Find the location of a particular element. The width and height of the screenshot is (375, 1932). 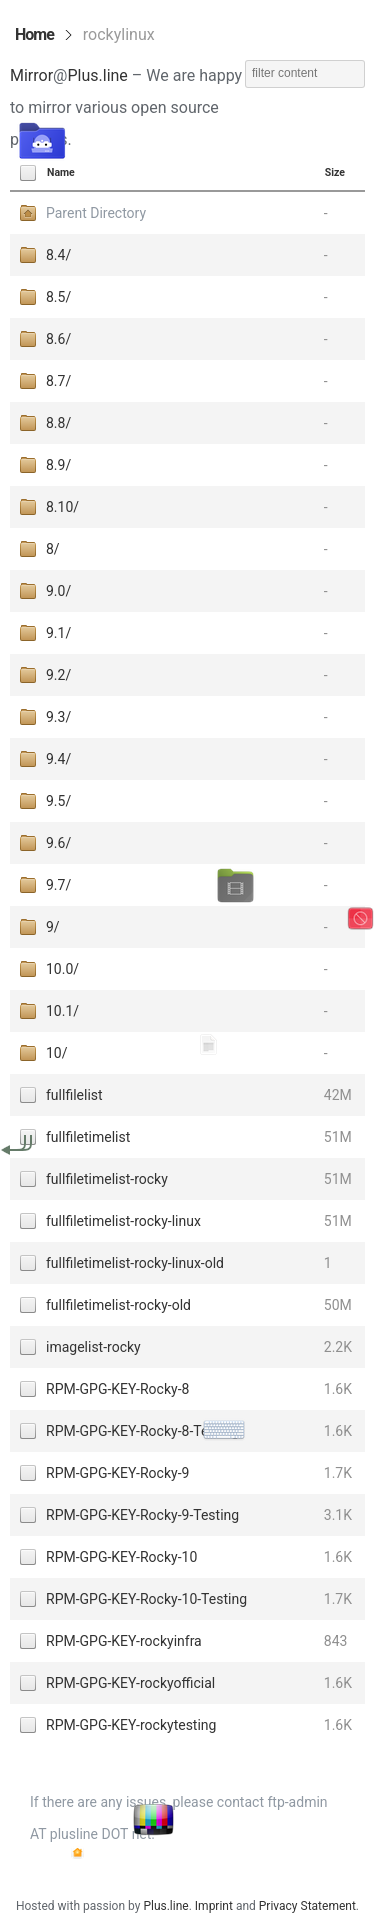

open folder containing discord bot files is located at coordinates (42, 142).